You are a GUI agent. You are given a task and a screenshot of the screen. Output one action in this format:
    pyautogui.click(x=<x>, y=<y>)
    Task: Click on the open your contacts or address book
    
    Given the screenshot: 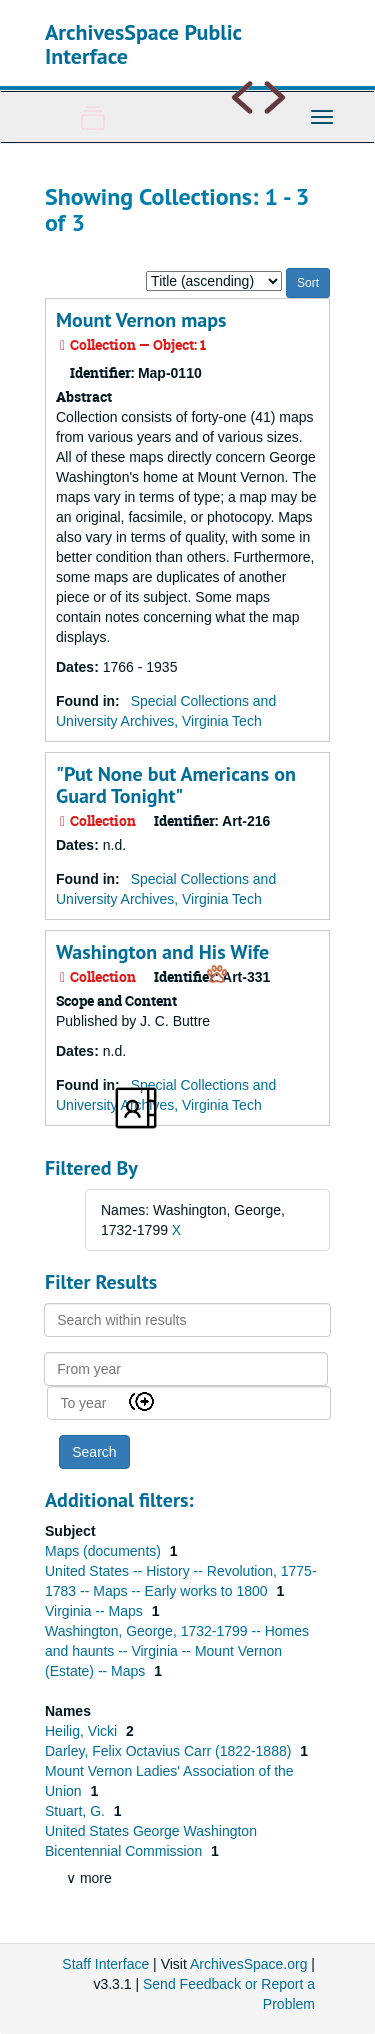 What is the action you would take?
    pyautogui.click(x=136, y=1108)
    